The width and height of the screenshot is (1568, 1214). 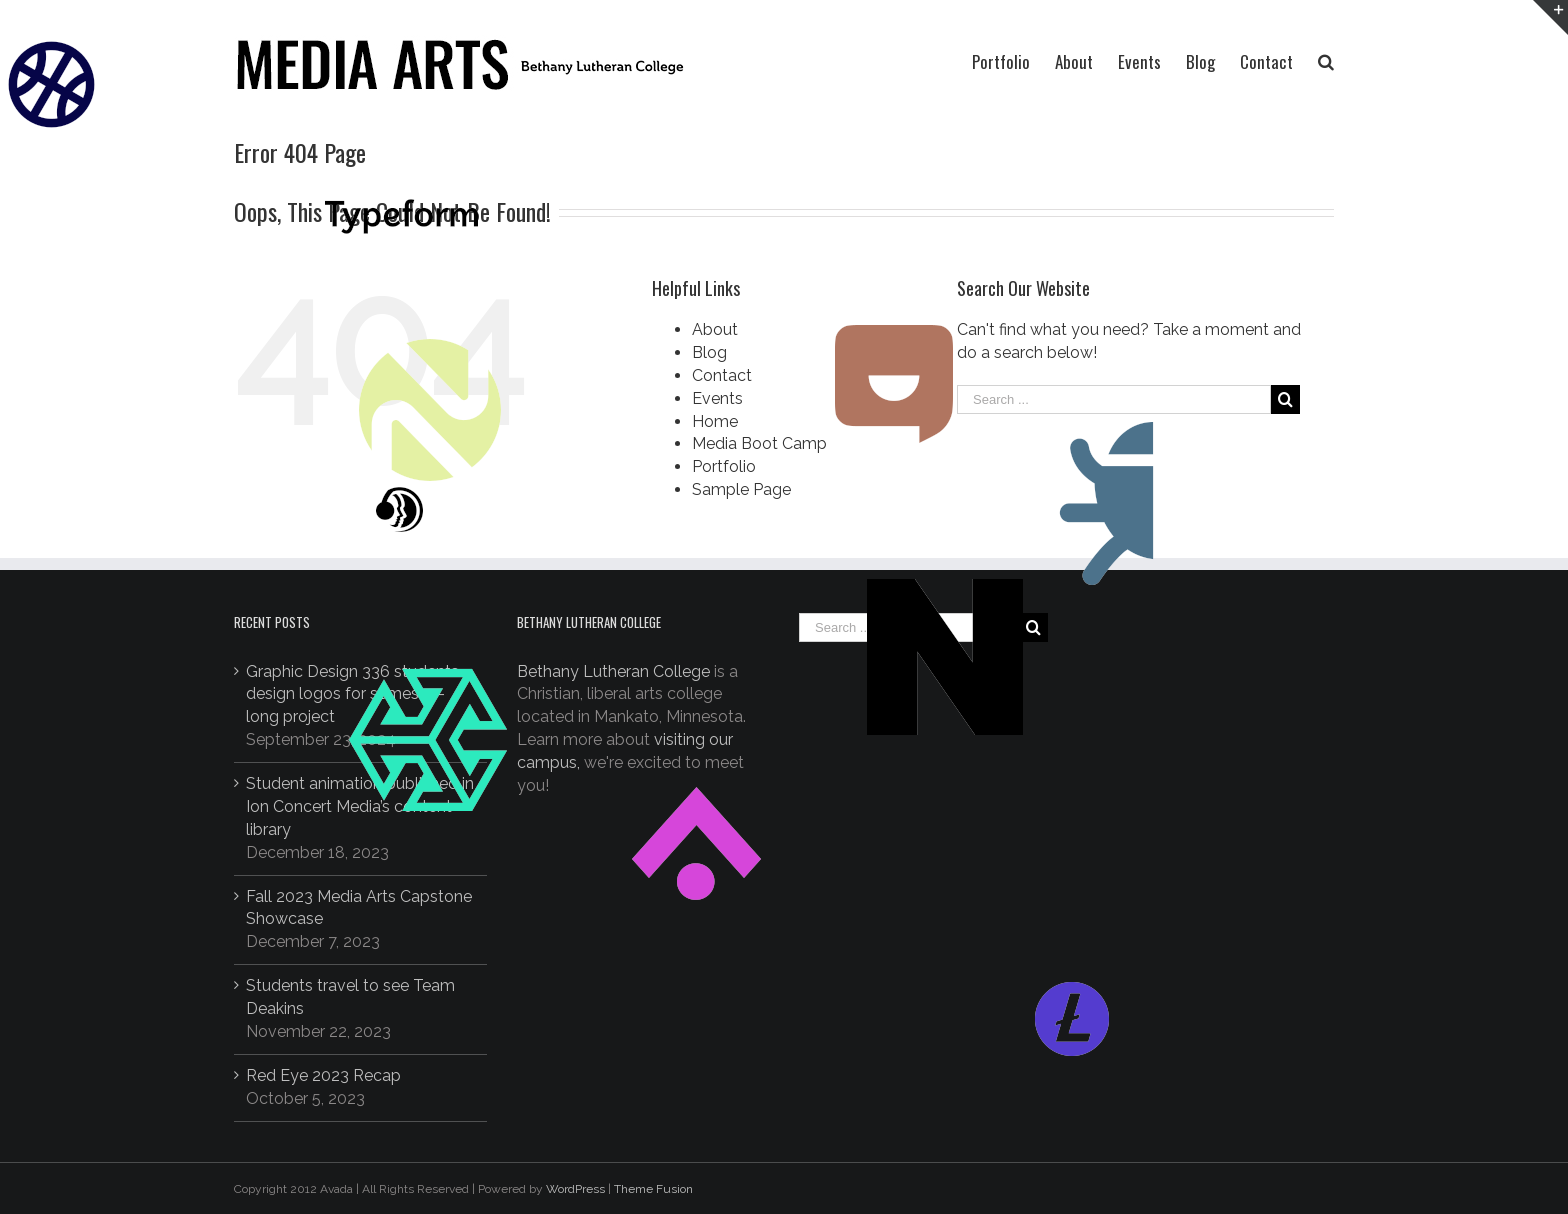 What do you see at coordinates (696, 843) in the screenshot?
I see `upptime status monitoring service logo` at bounding box center [696, 843].